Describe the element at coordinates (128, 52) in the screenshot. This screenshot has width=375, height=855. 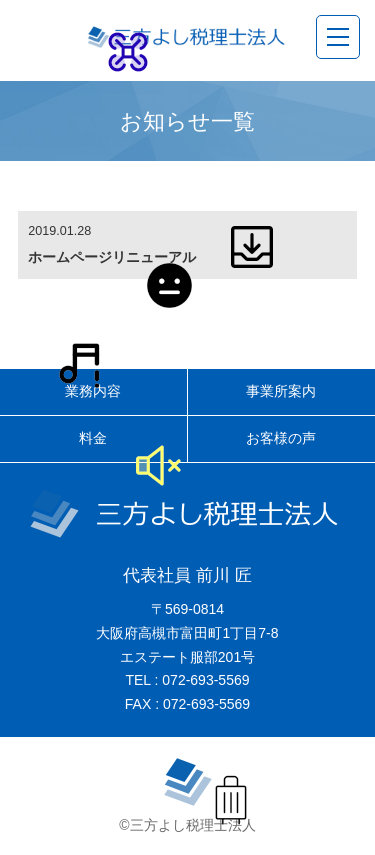
I see `access drone controls` at that location.